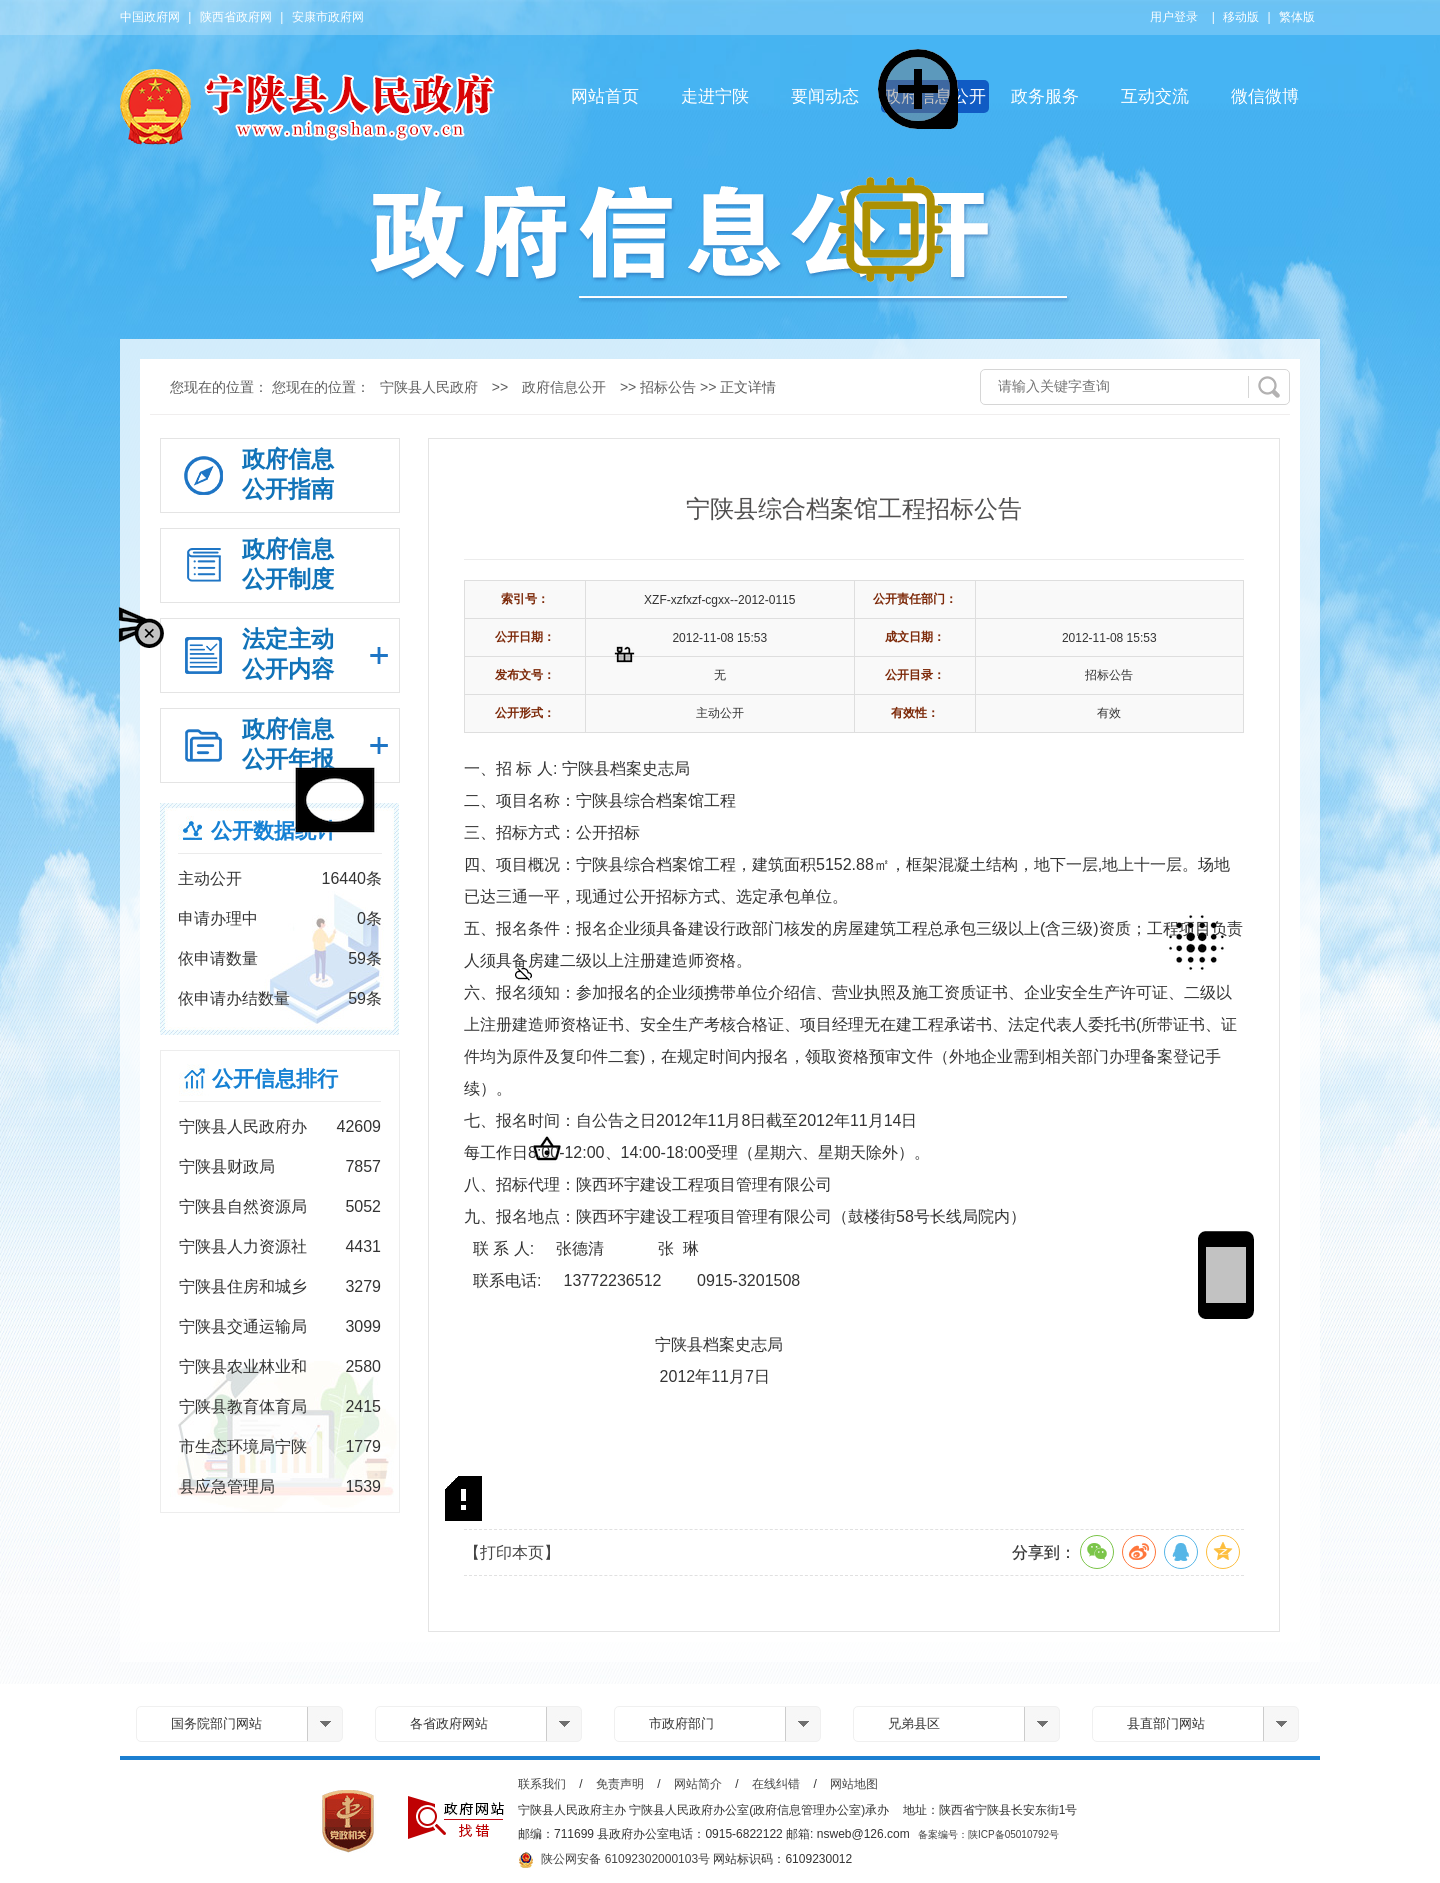 The image size is (1440, 1883). What do you see at coordinates (335, 800) in the screenshot?
I see `apply vignette effect to photo` at bounding box center [335, 800].